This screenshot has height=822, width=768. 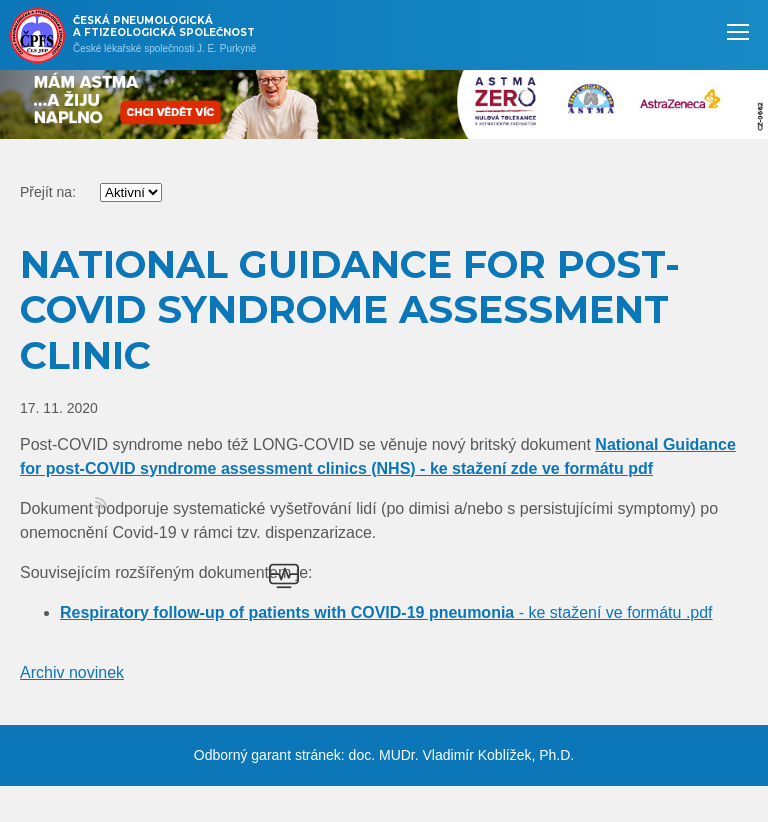 I want to click on subscribe to RSS feed, so click(x=101, y=503).